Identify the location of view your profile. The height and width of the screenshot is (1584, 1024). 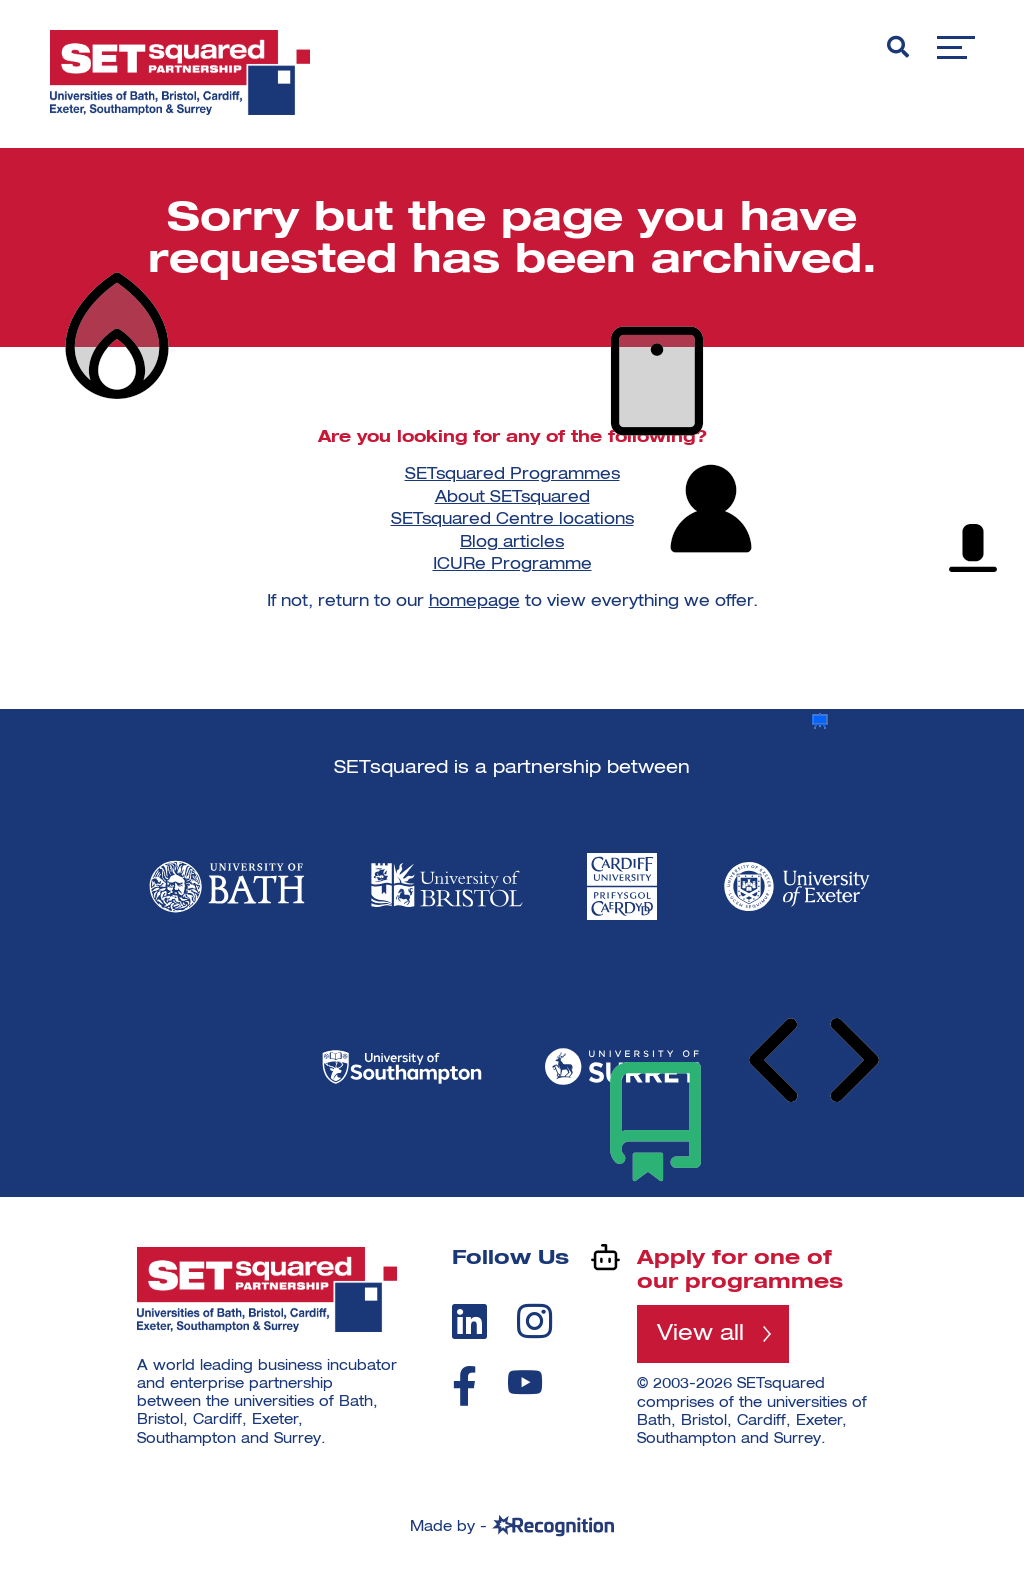
(711, 512).